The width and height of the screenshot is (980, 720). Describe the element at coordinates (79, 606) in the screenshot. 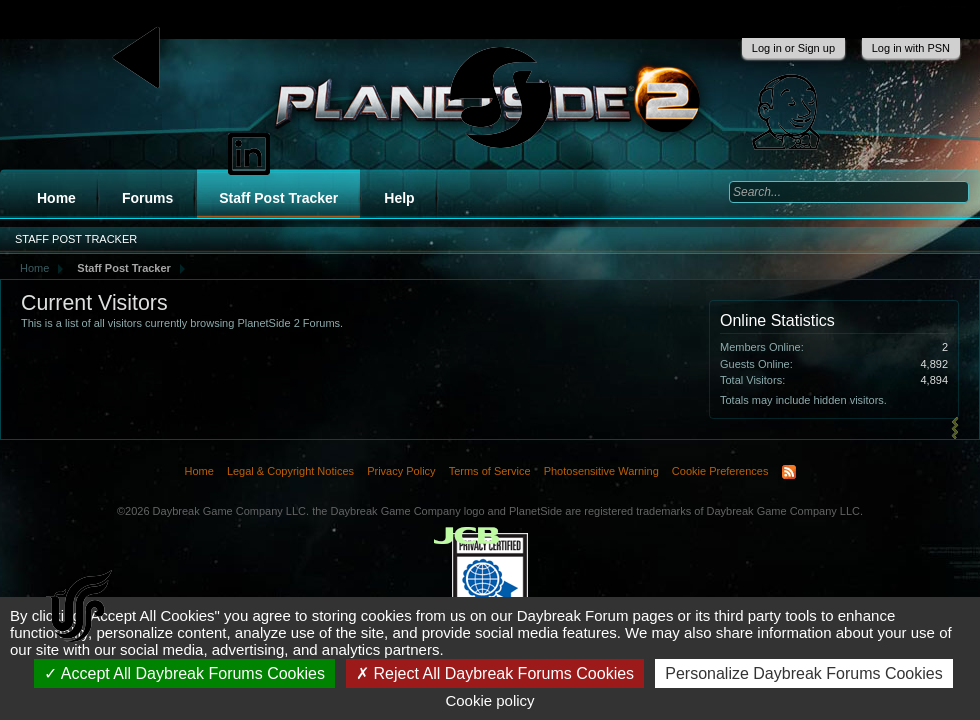

I see `Air China airline logo` at that location.